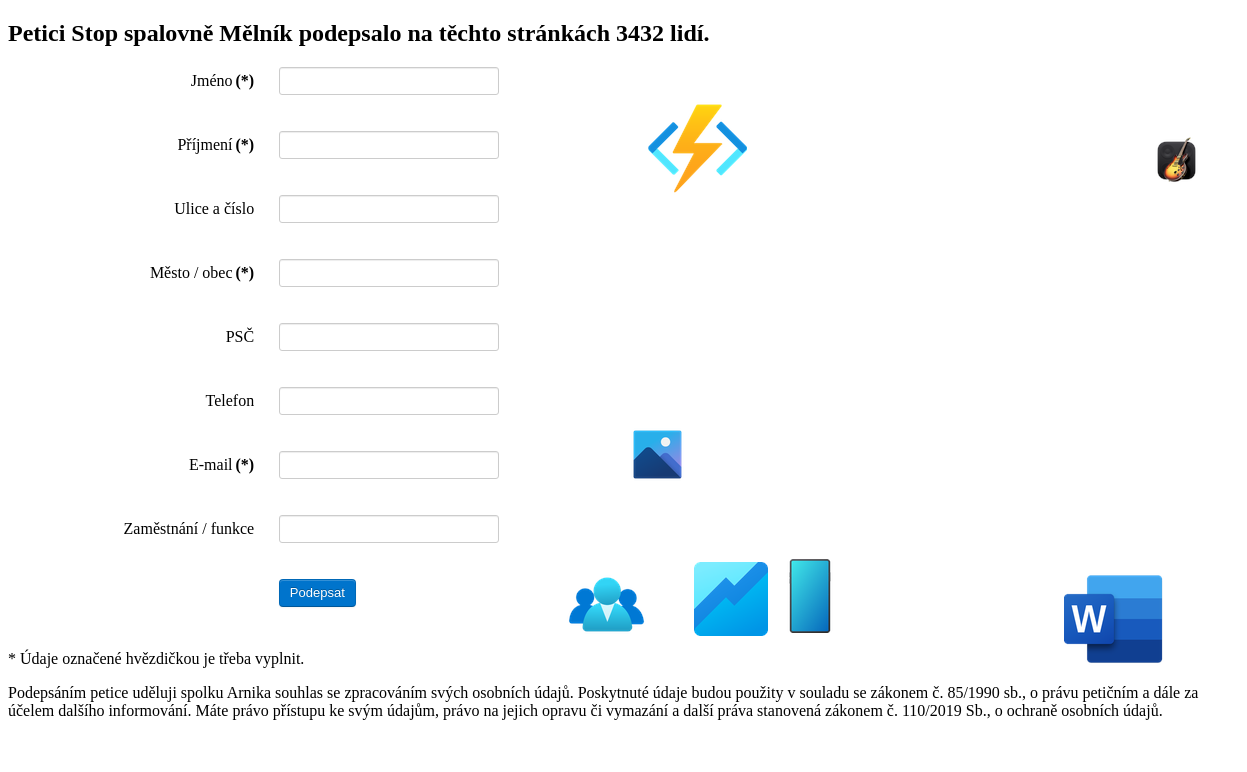 The image size is (1247, 772). Describe the element at coordinates (810, 596) in the screenshot. I see `indicates a connected mobile device` at that location.